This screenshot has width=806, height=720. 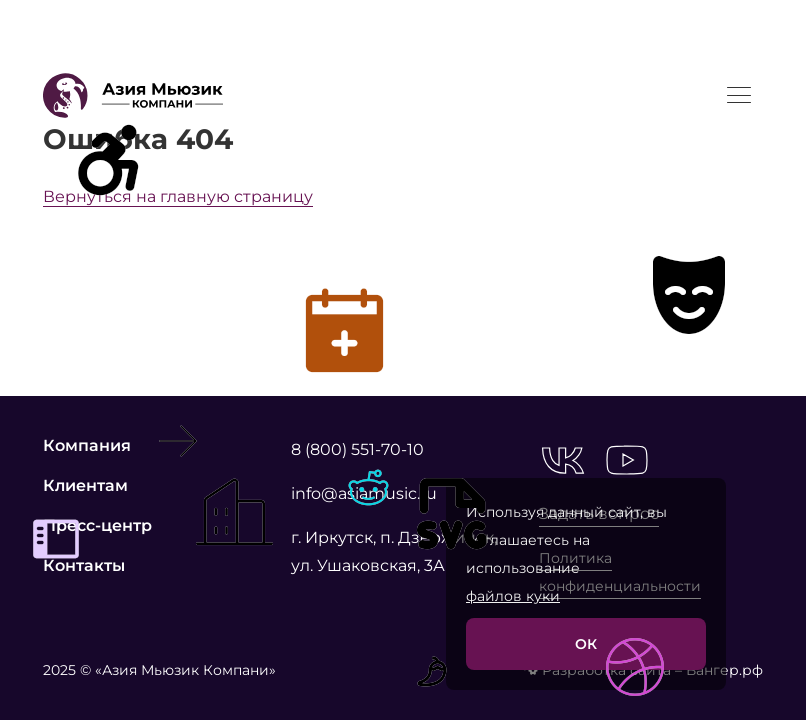 I want to click on indicates spicy or hot content/food, so click(x=433, y=672).